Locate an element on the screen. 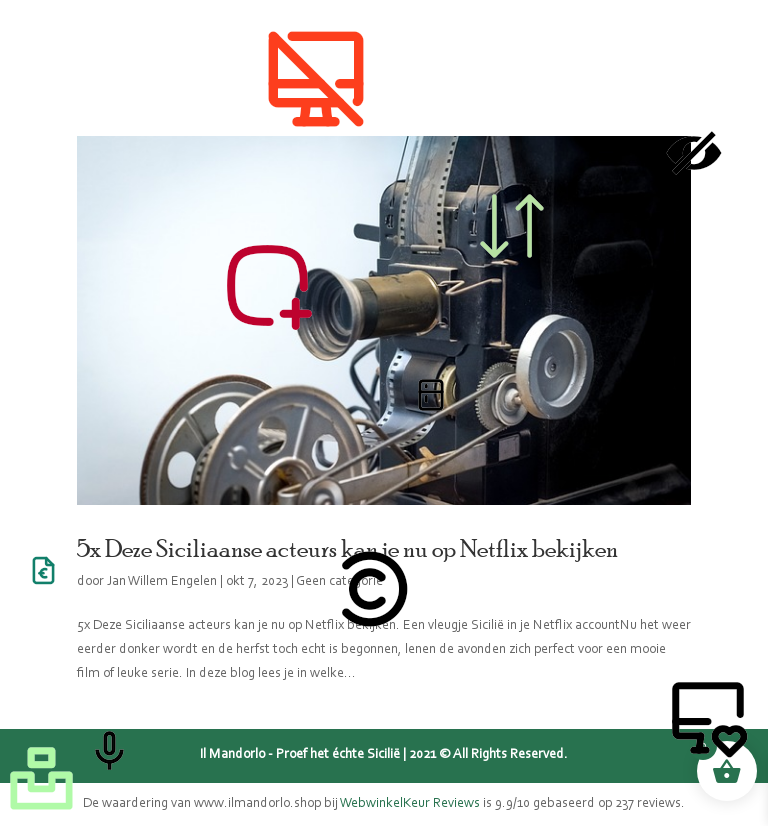 The width and height of the screenshot is (768, 826). indicates iMac or desktop computer is offline is located at coordinates (316, 79).